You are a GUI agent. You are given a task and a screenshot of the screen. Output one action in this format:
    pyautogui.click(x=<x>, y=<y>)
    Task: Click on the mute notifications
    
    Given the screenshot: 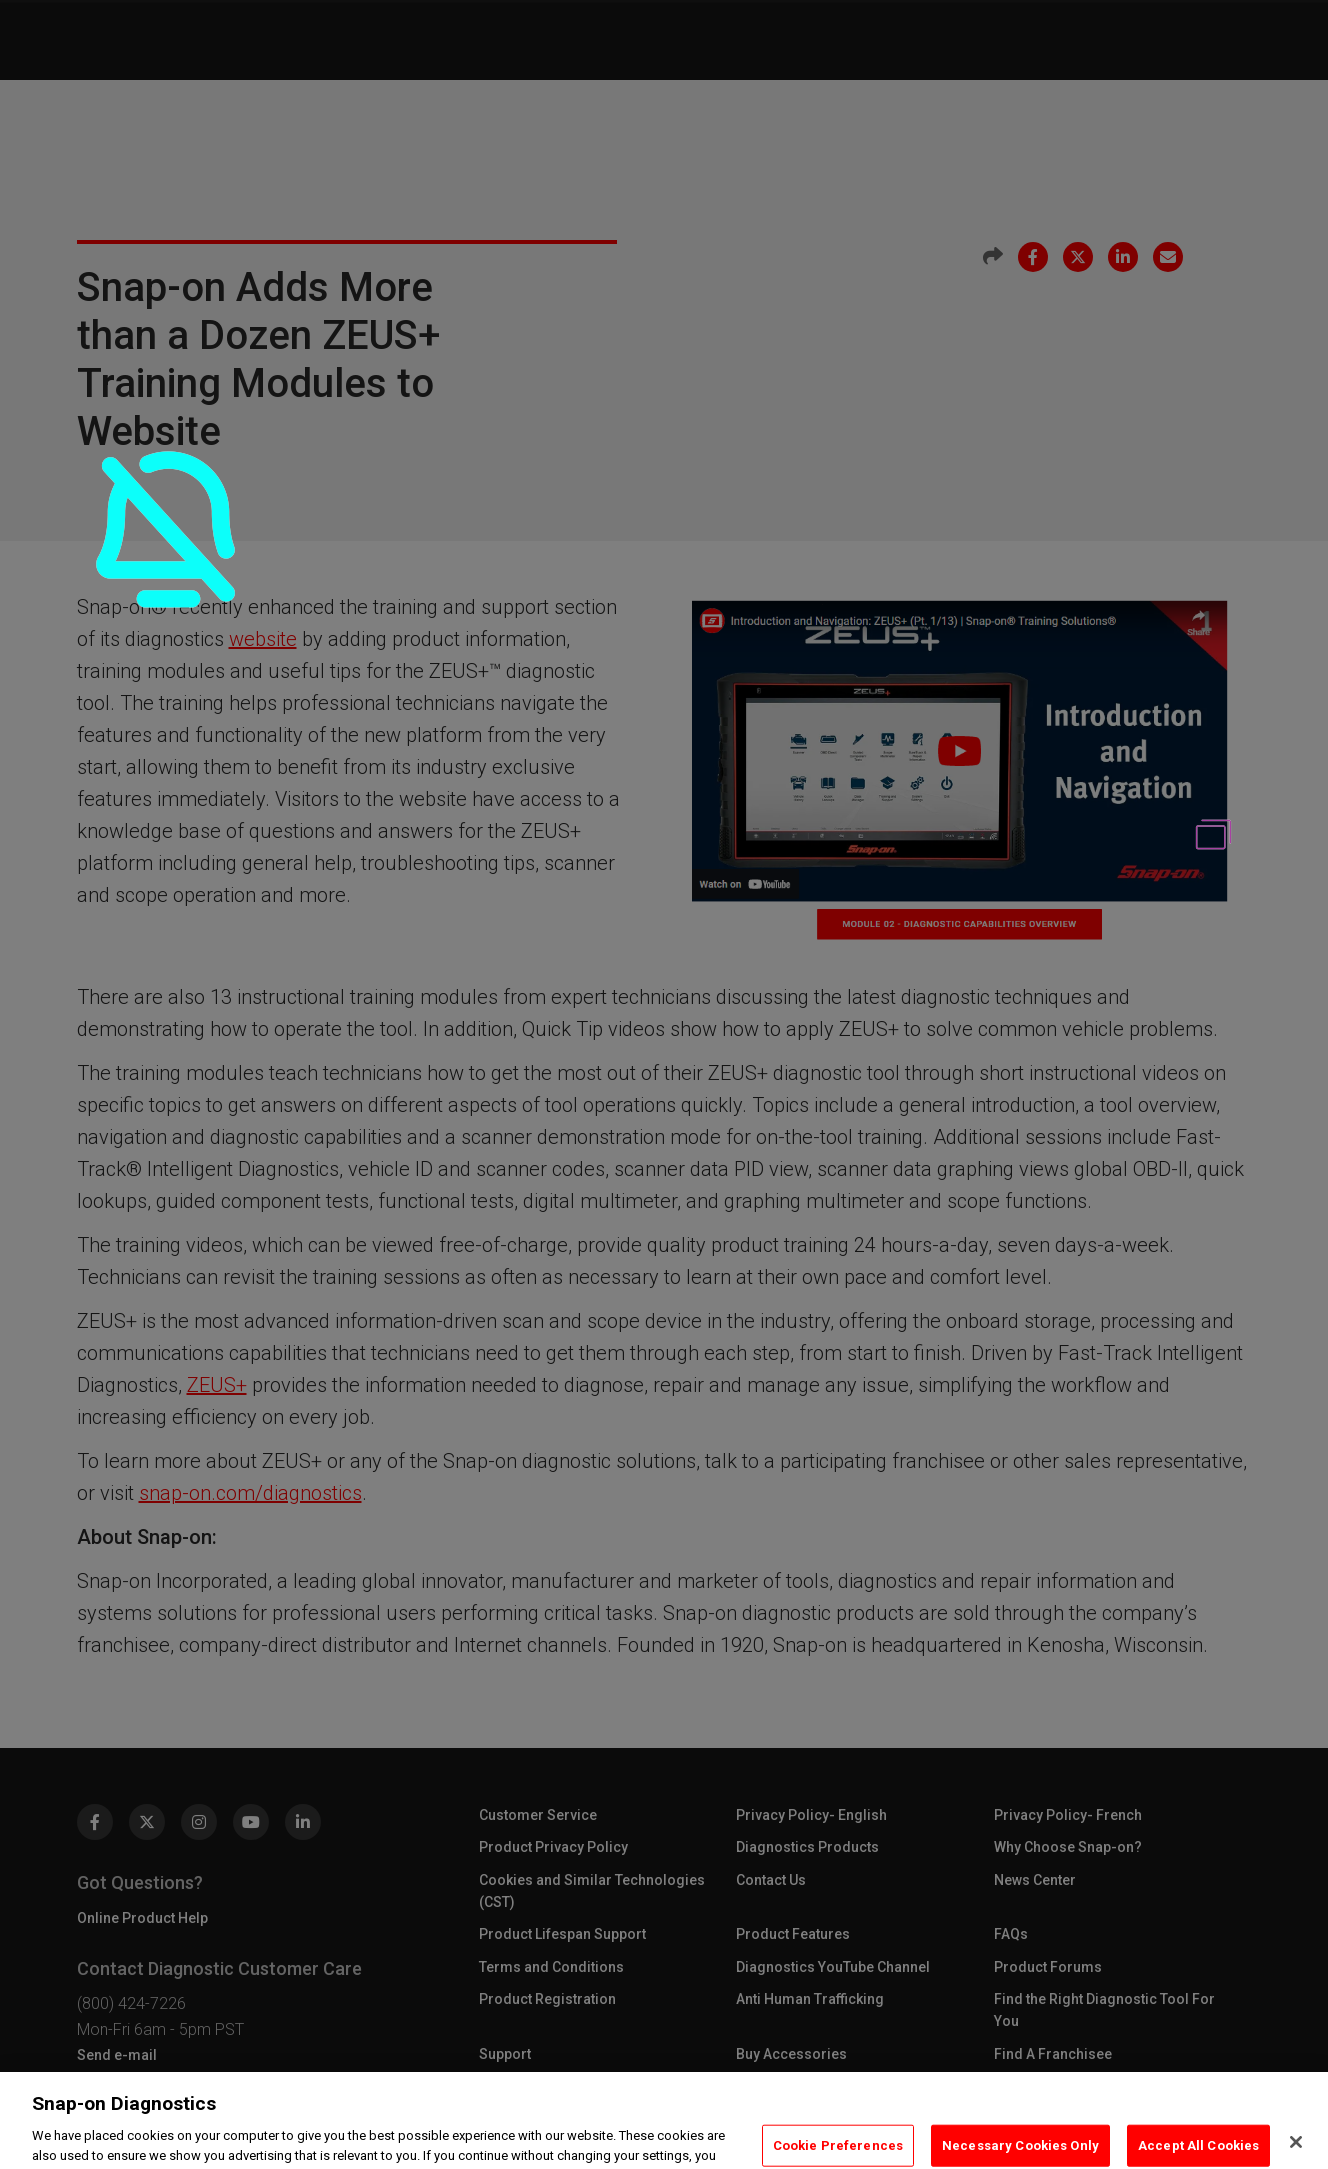 What is the action you would take?
    pyautogui.click(x=168, y=529)
    